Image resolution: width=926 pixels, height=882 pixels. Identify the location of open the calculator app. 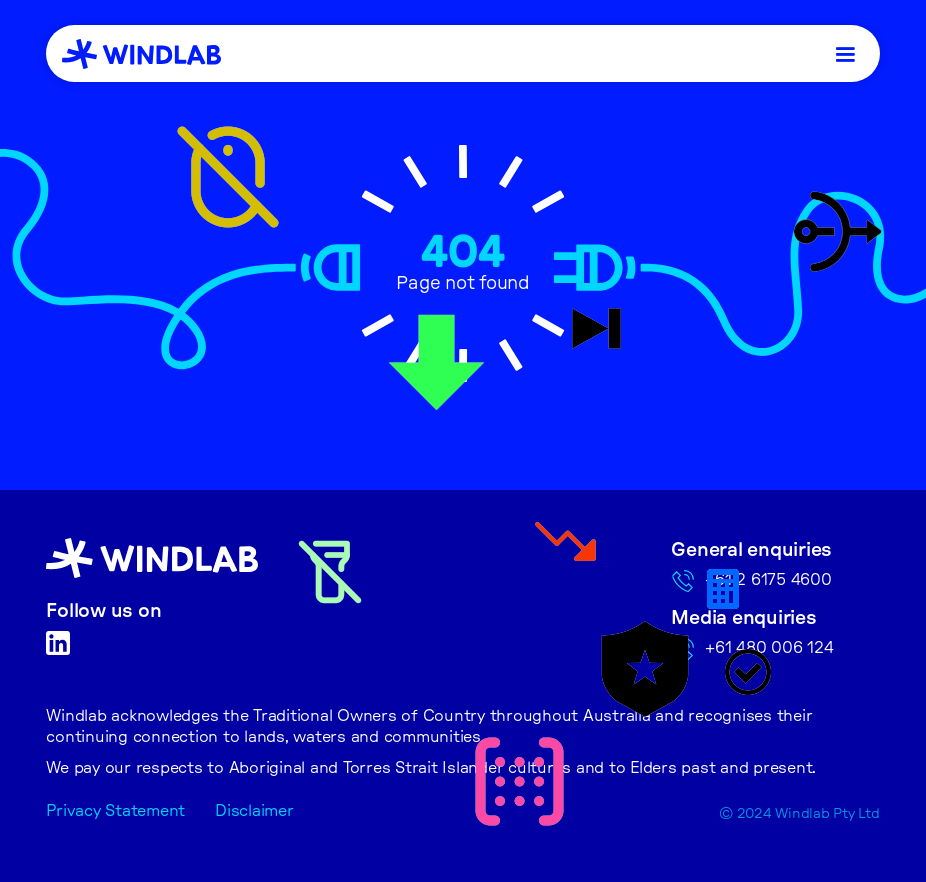
(723, 589).